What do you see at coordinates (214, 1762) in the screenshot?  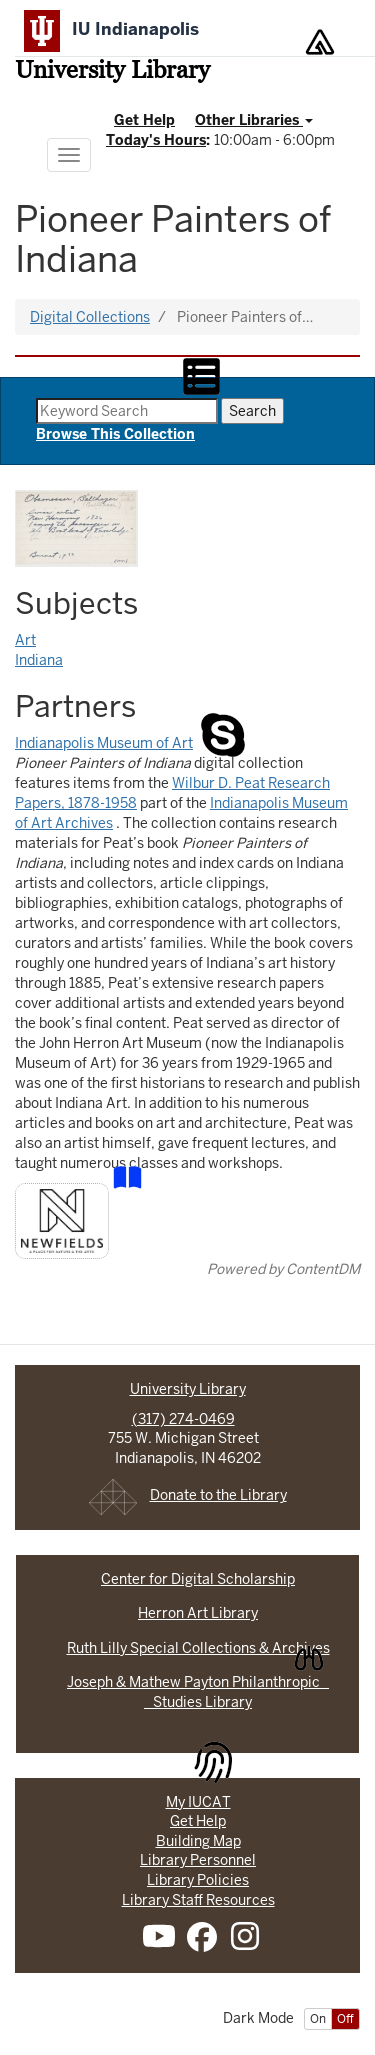 I see `authenticate with fingerprint` at bounding box center [214, 1762].